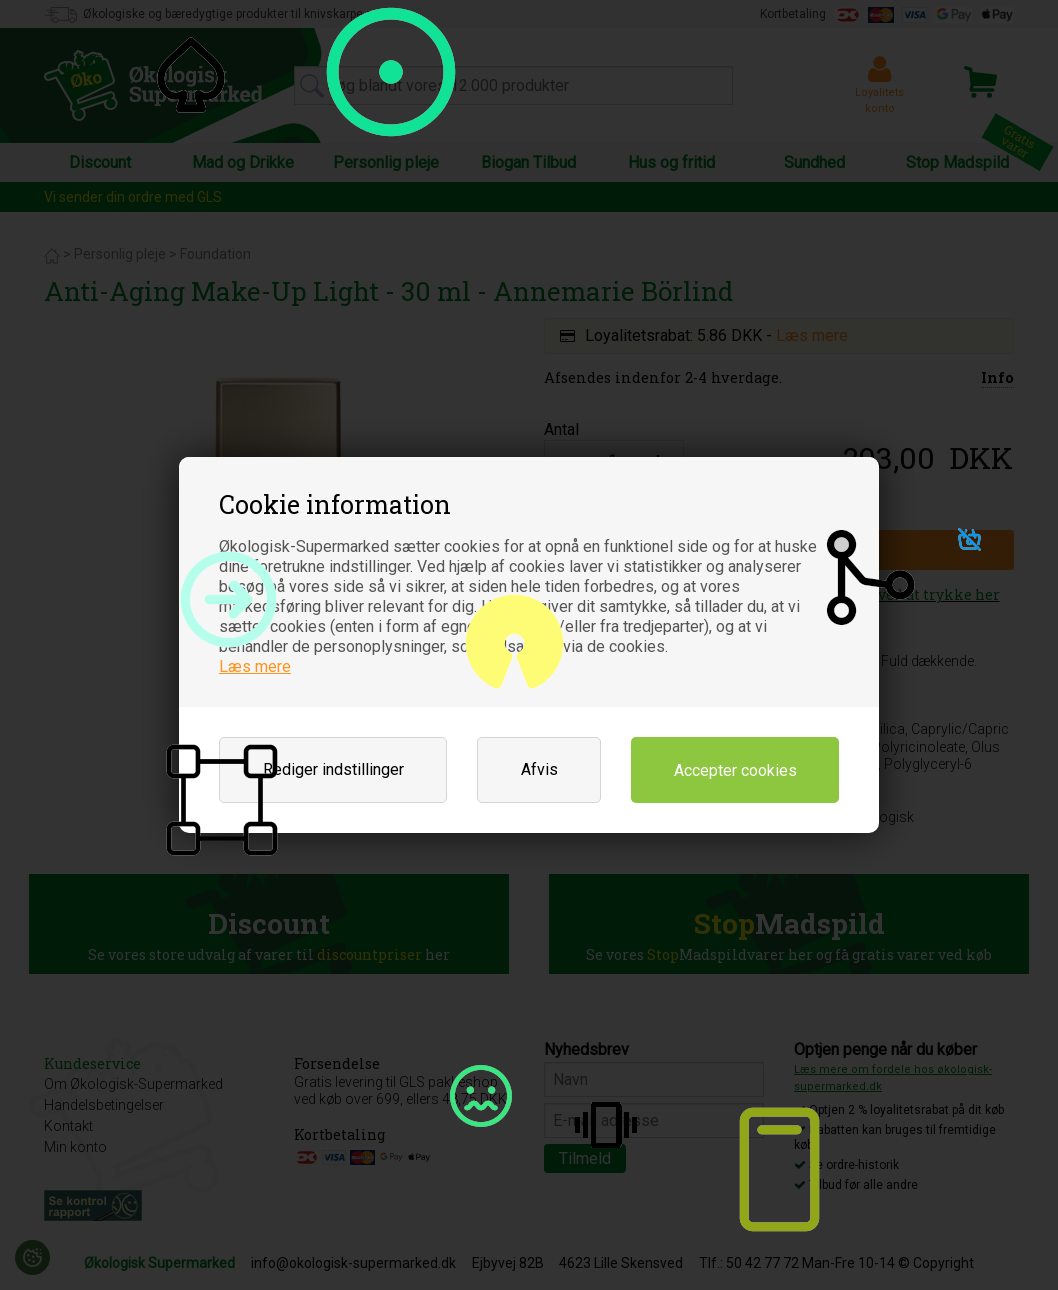 The height and width of the screenshot is (1290, 1058). What do you see at coordinates (222, 800) in the screenshot?
I see `select or resize an object's boundaries` at bounding box center [222, 800].